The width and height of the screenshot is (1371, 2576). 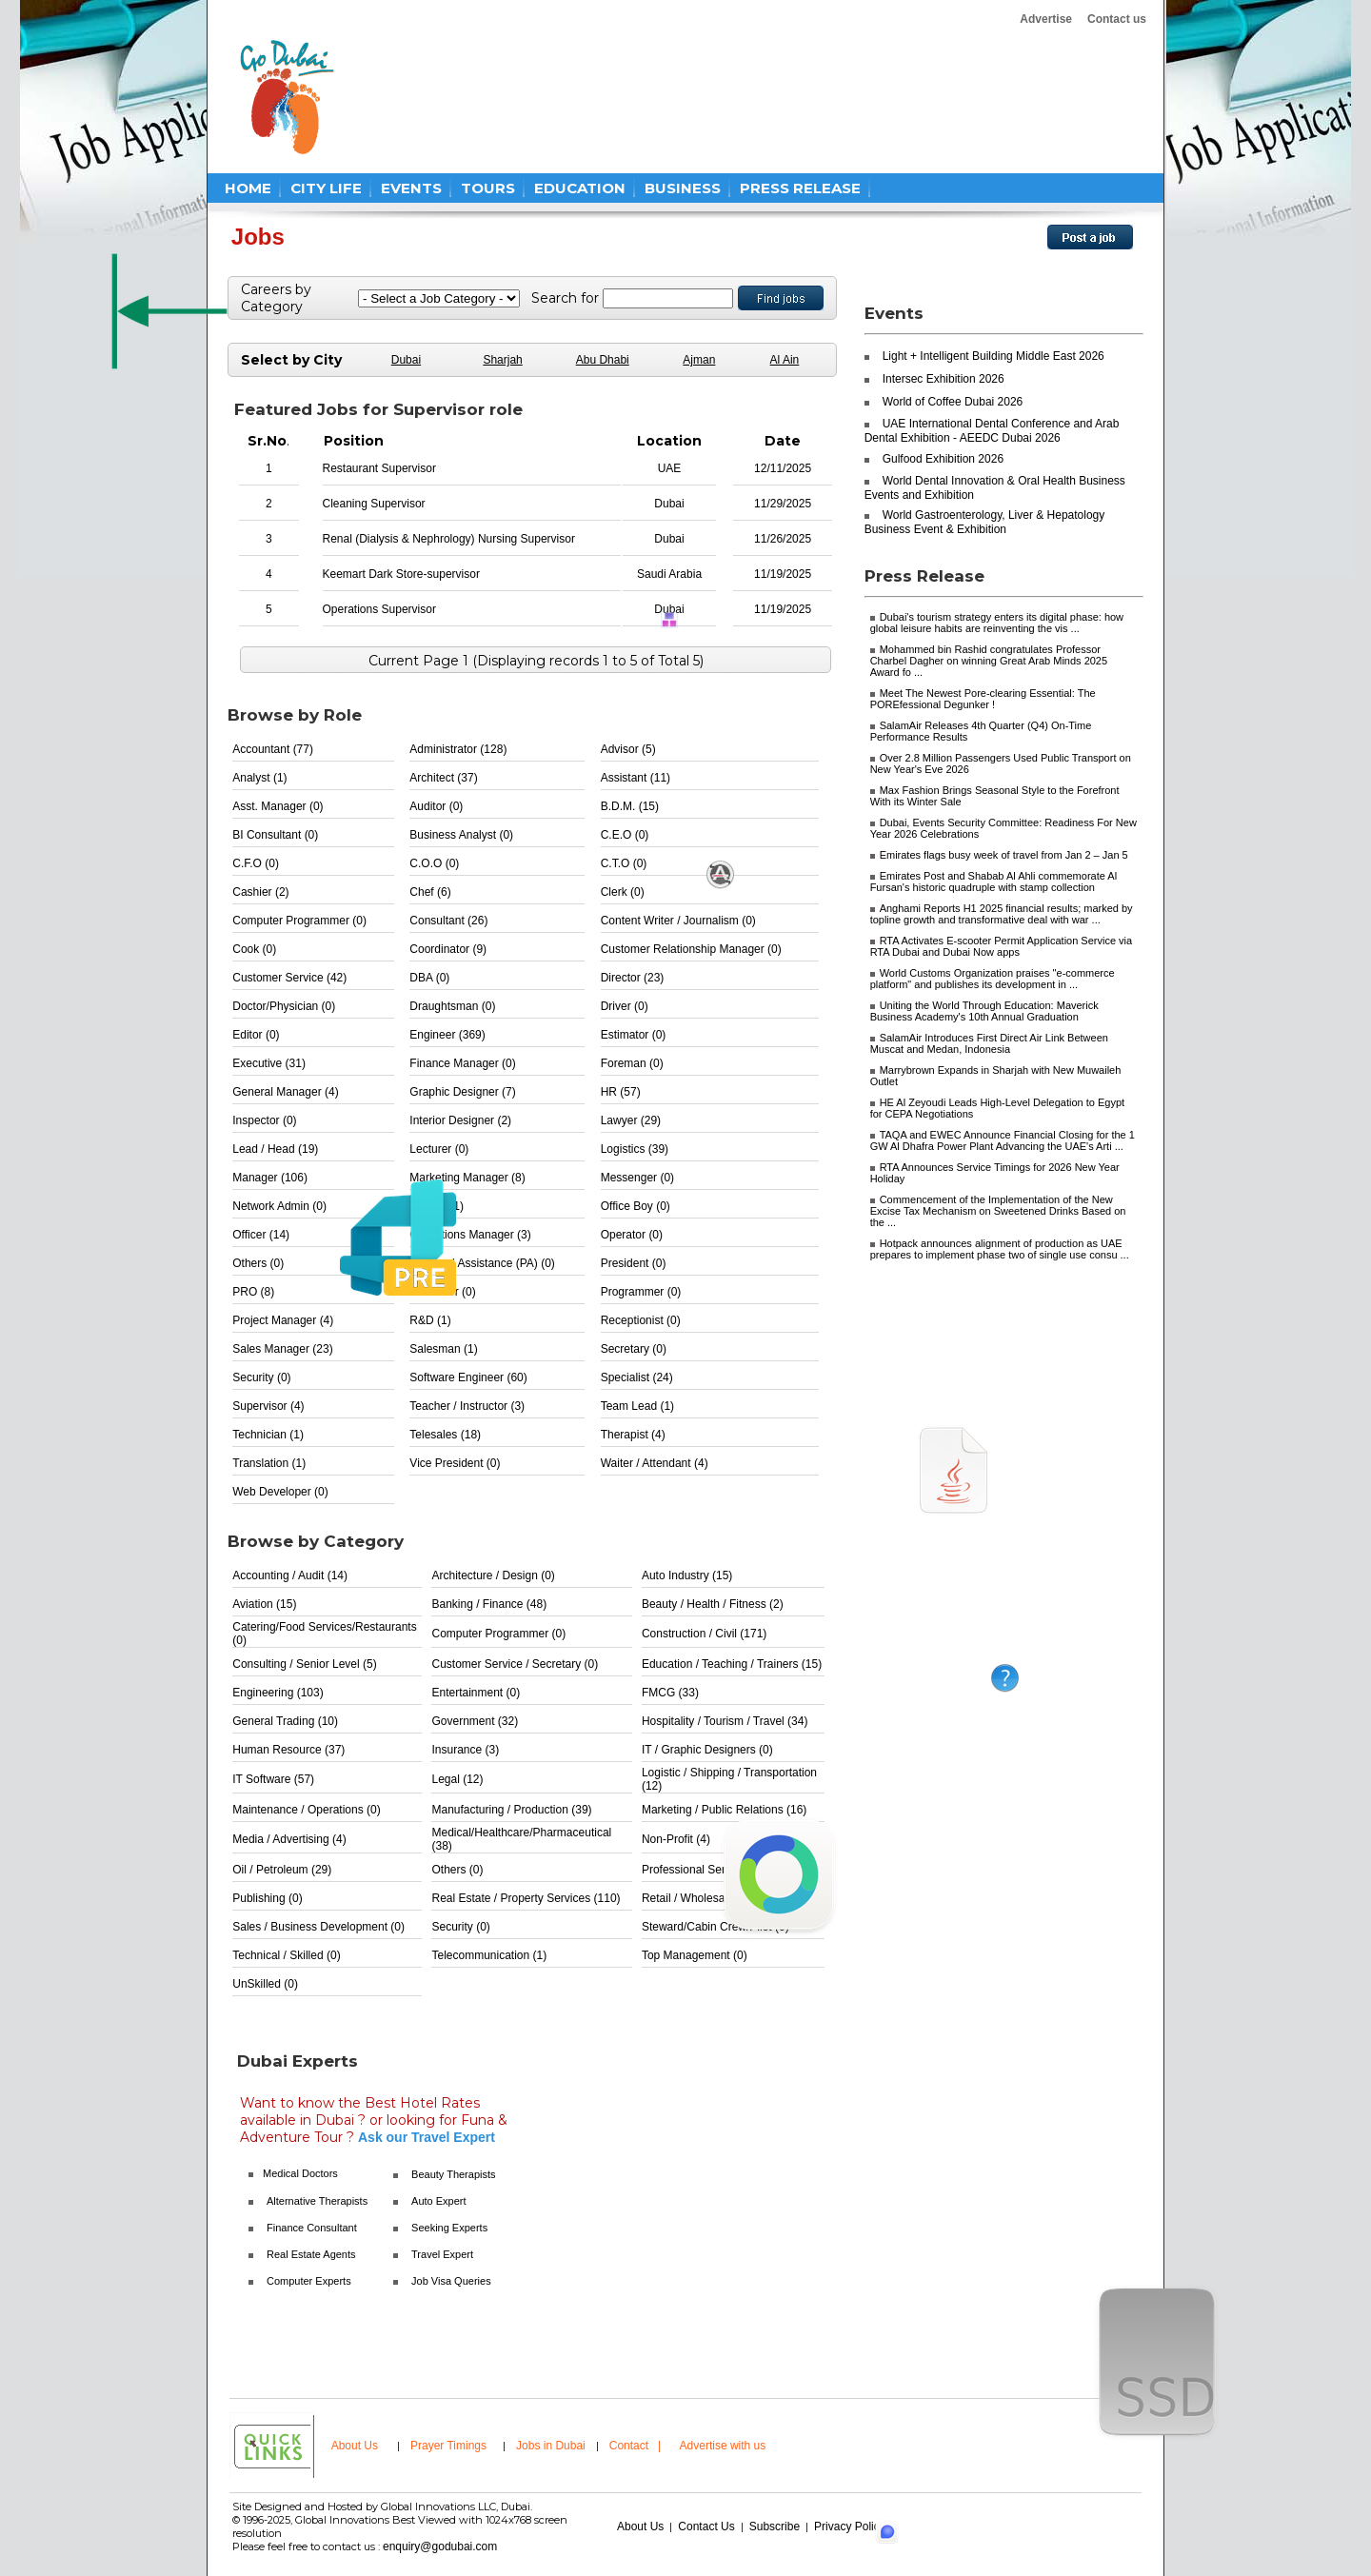 I want to click on go to the first item in a list or sequence, so click(x=169, y=311).